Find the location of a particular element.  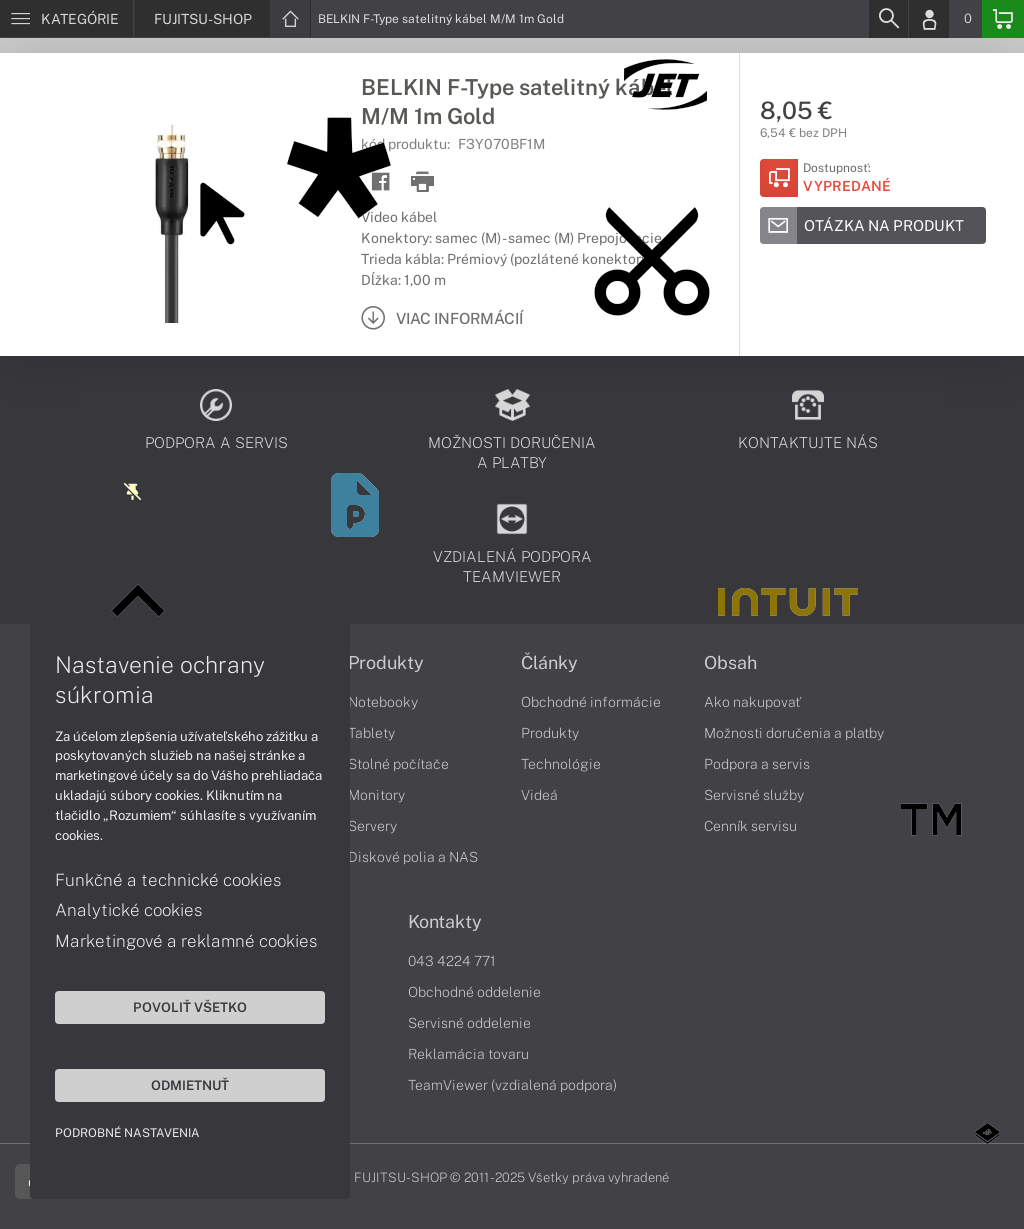

cursor or pointer indicator is located at coordinates (219, 213).